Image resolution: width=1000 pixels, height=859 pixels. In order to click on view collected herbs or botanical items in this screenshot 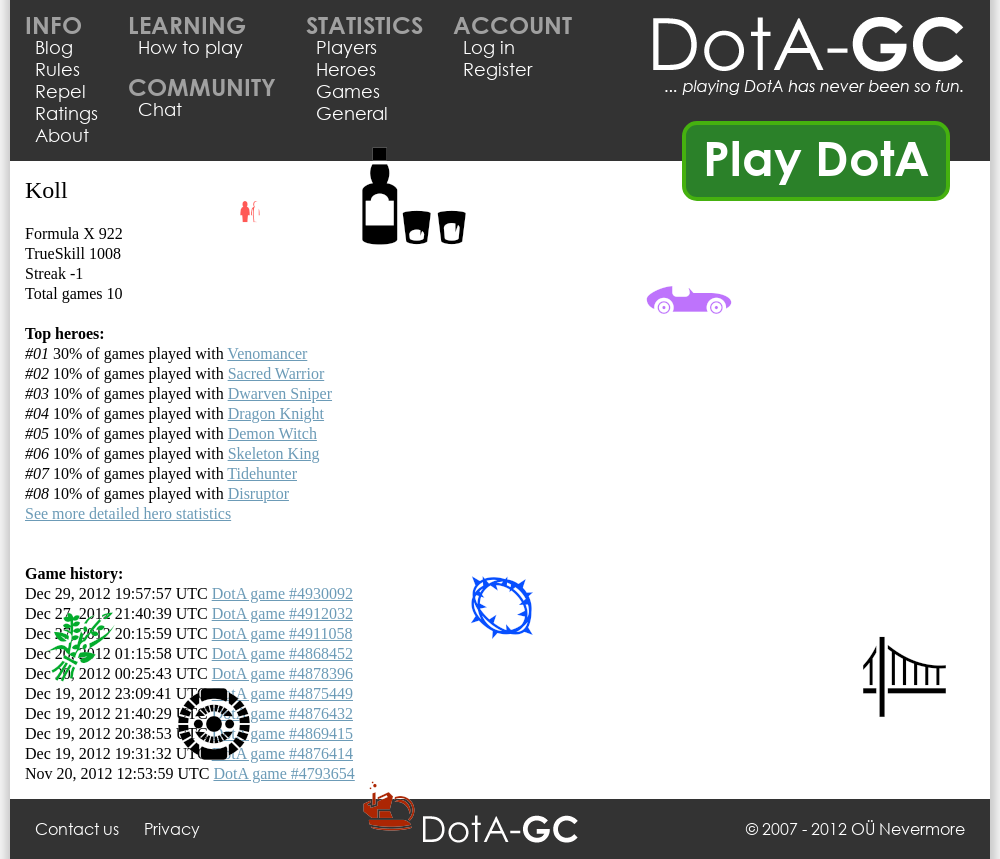, I will do `click(80, 647)`.